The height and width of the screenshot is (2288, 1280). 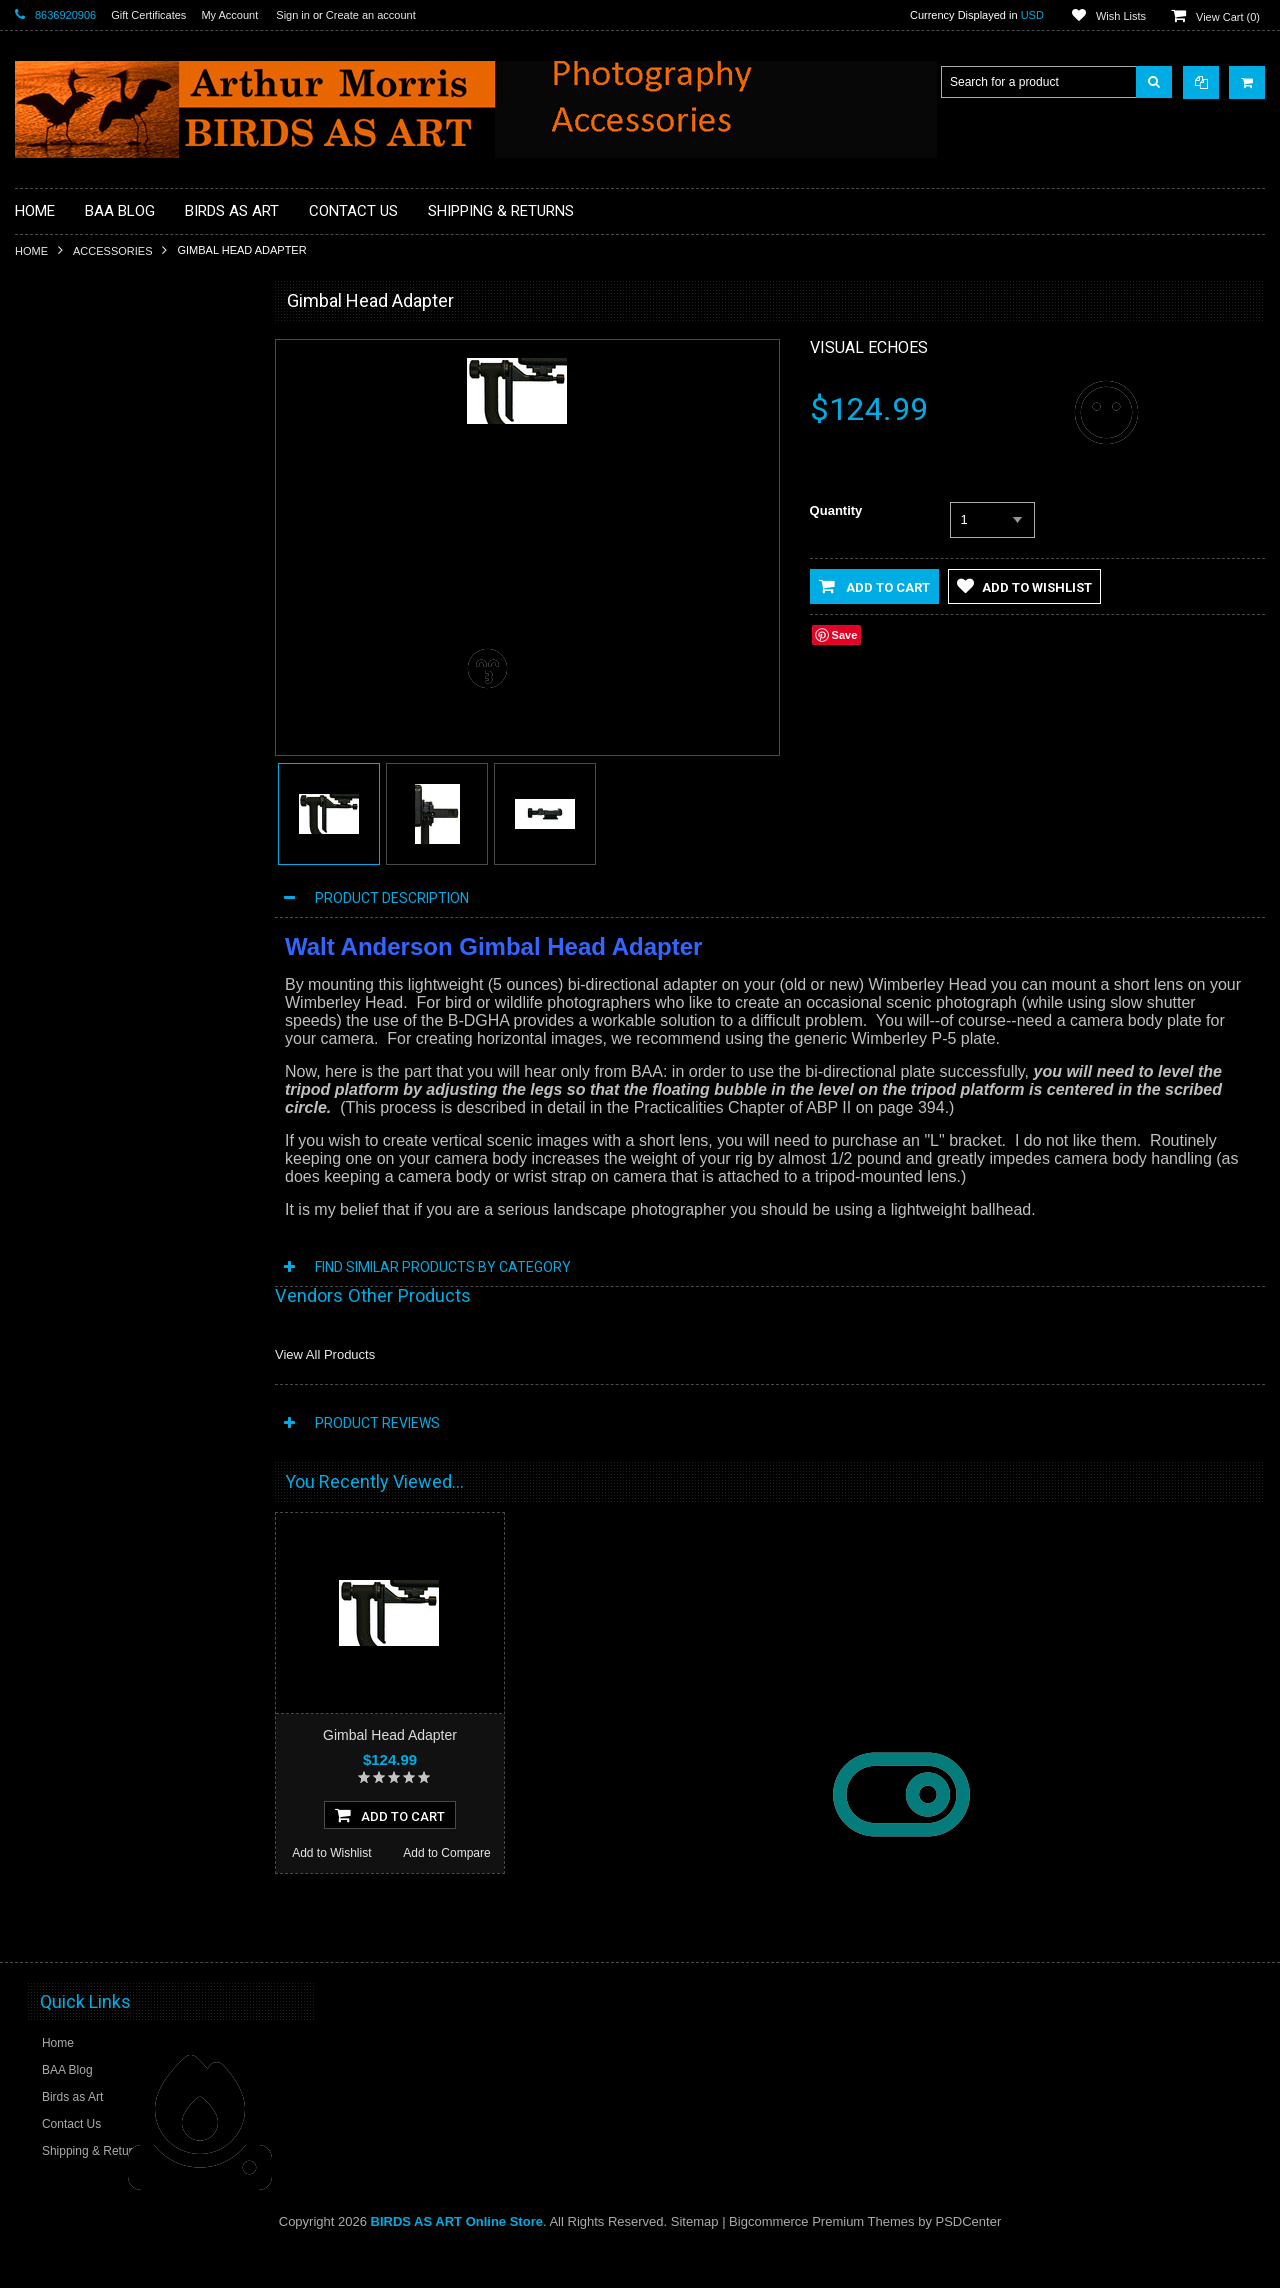 I want to click on send a kiss or affectionate reaction, so click(x=487, y=668).